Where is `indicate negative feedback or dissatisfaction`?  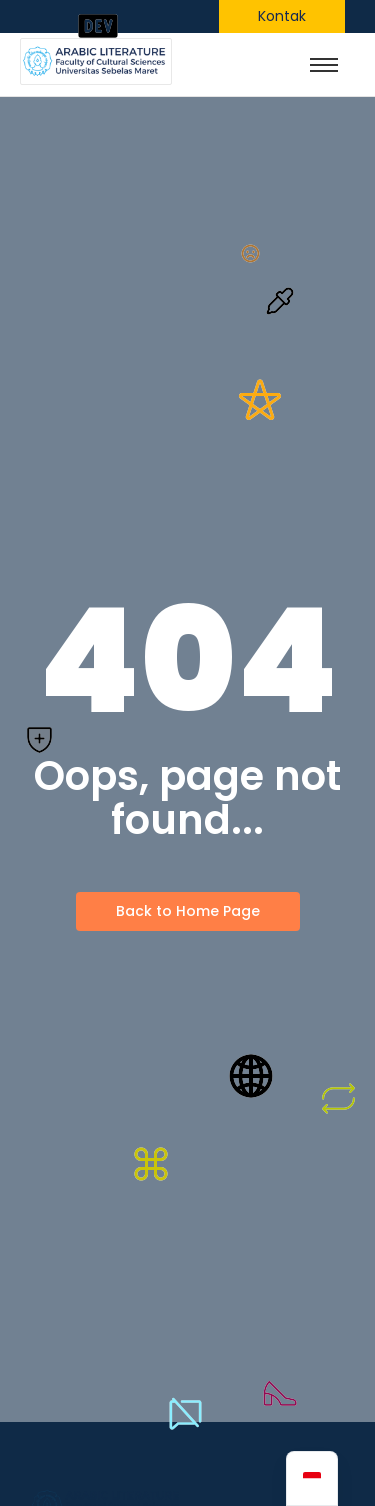
indicate negative feedback or dissatisfaction is located at coordinates (250, 253).